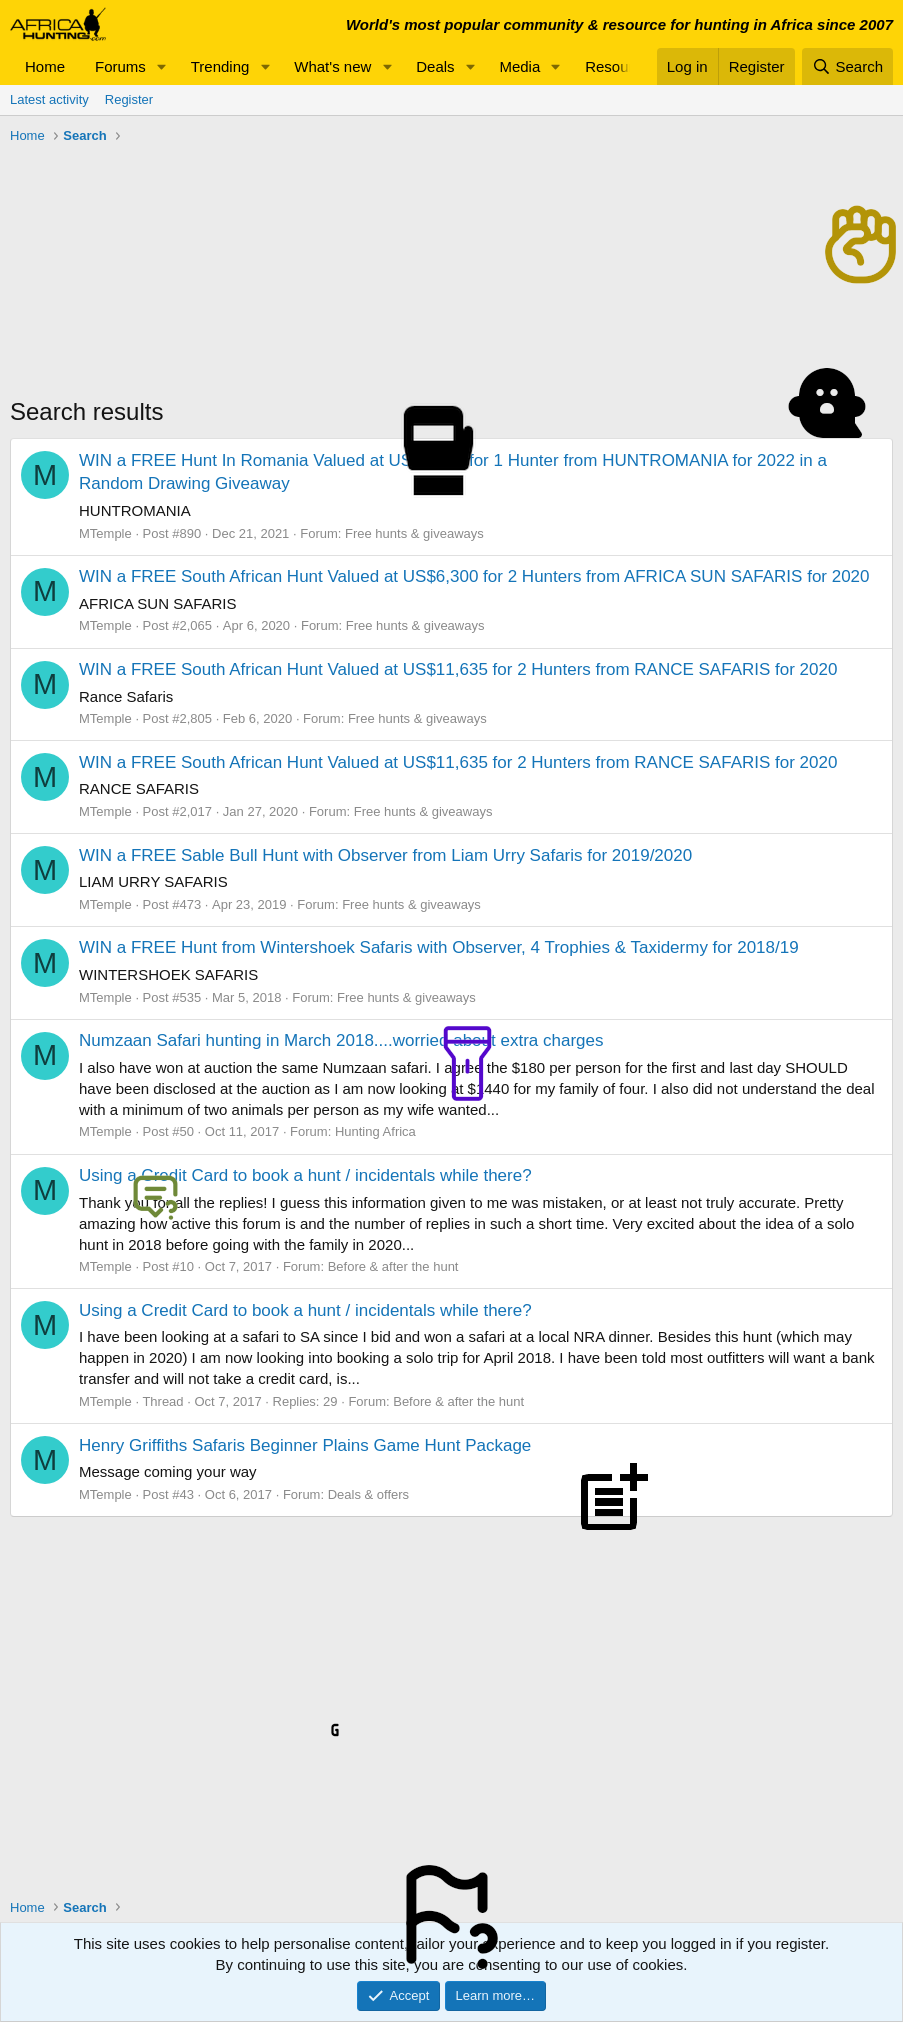 Image resolution: width=903 pixels, height=2022 pixels. I want to click on indicates items starting with the letter G, so click(335, 1730).